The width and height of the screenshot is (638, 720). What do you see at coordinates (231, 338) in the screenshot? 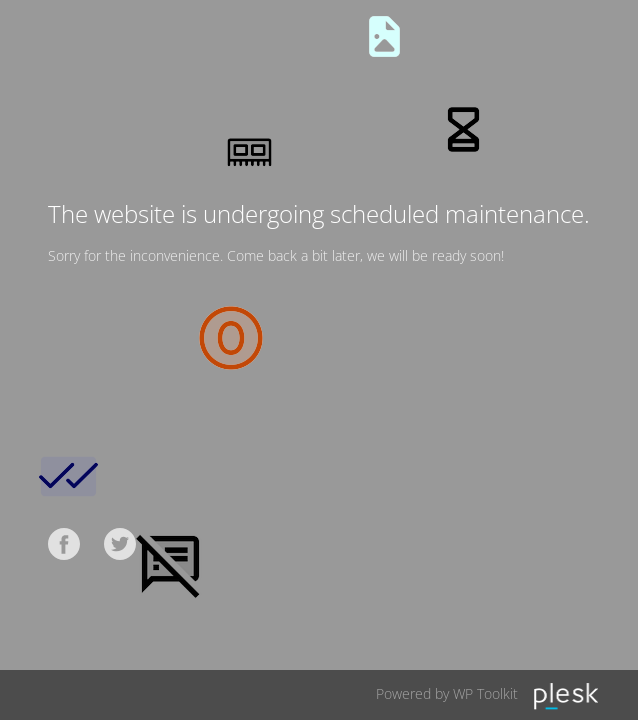
I see `indicates zero items or empty count` at bounding box center [231, 338].